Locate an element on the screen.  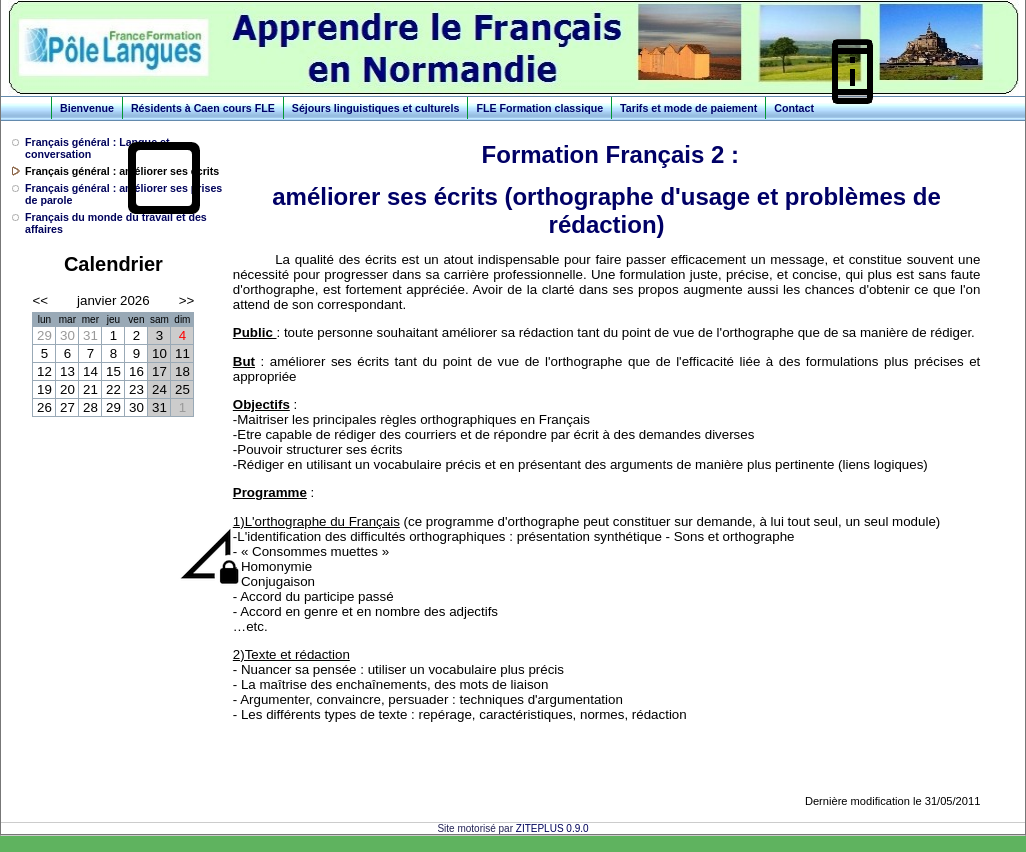
select or crop a square area is located at coordinates (164, 178).